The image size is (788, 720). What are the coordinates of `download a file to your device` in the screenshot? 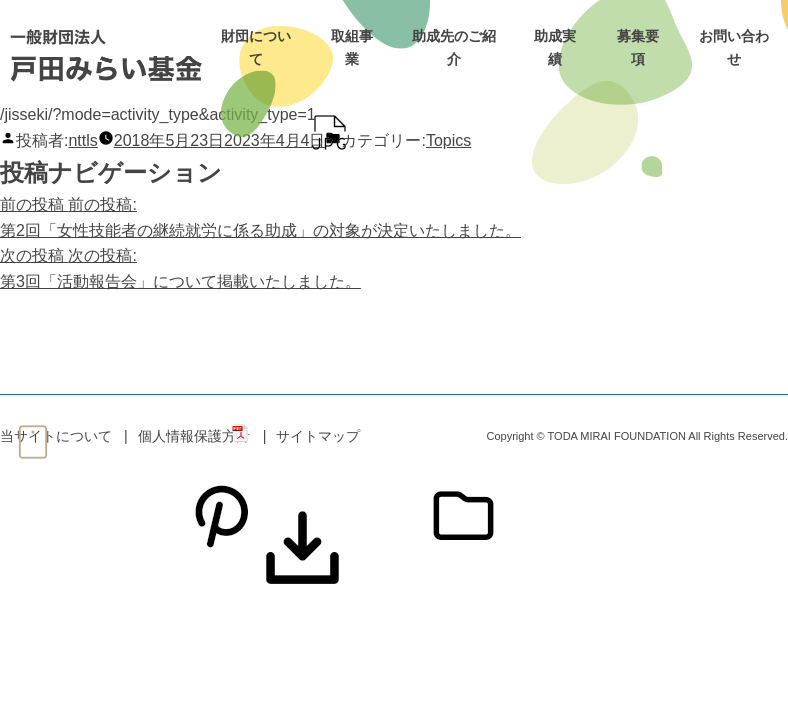 It's located at (302, 550).